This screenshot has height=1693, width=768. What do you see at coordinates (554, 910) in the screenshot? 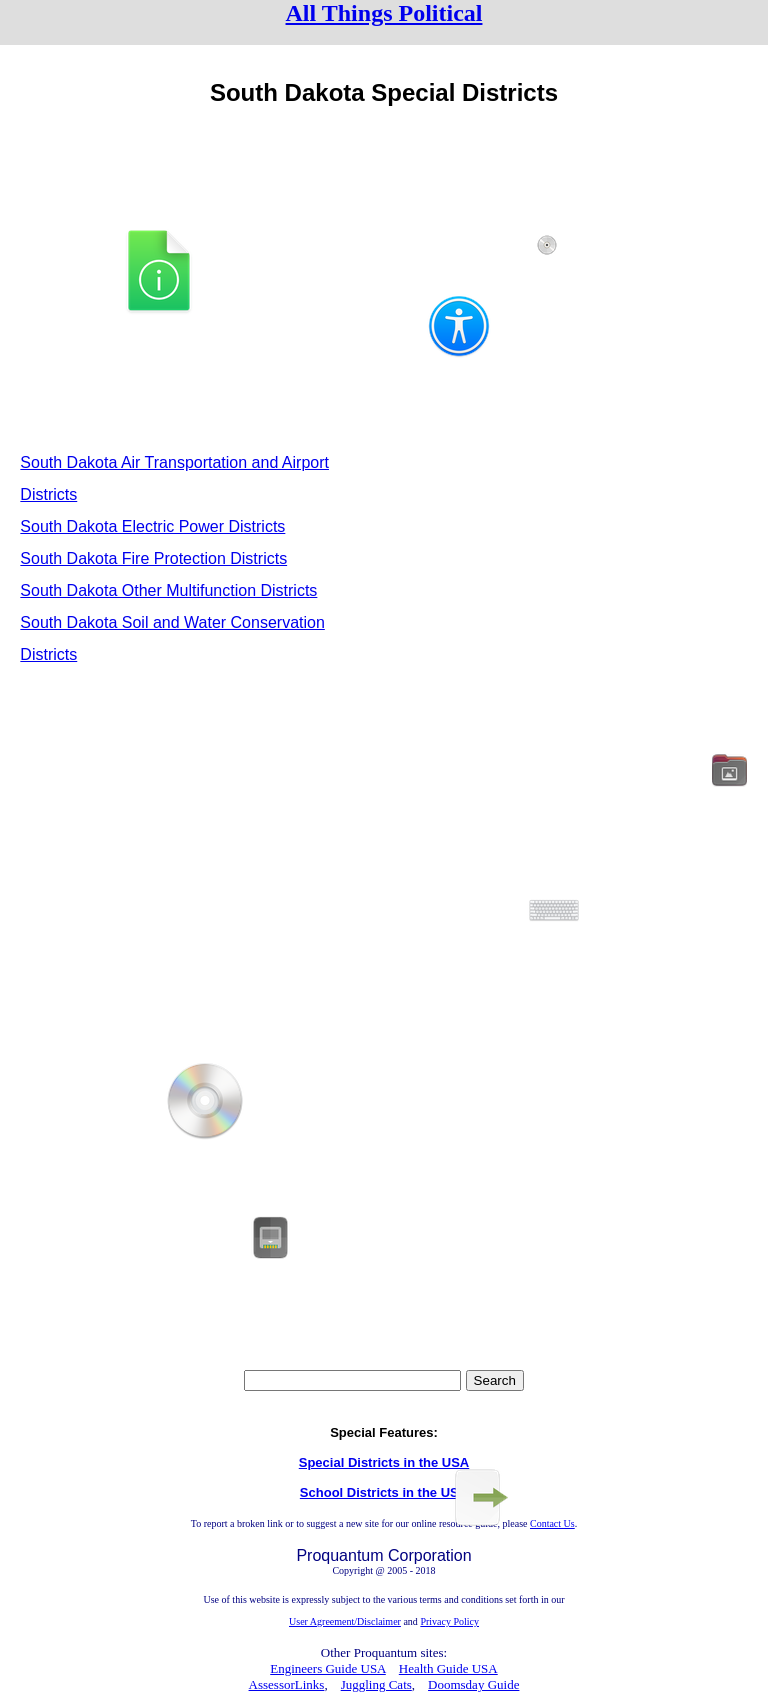
I see `connect to a wireless keyboard` at bounding box center [554, 910].